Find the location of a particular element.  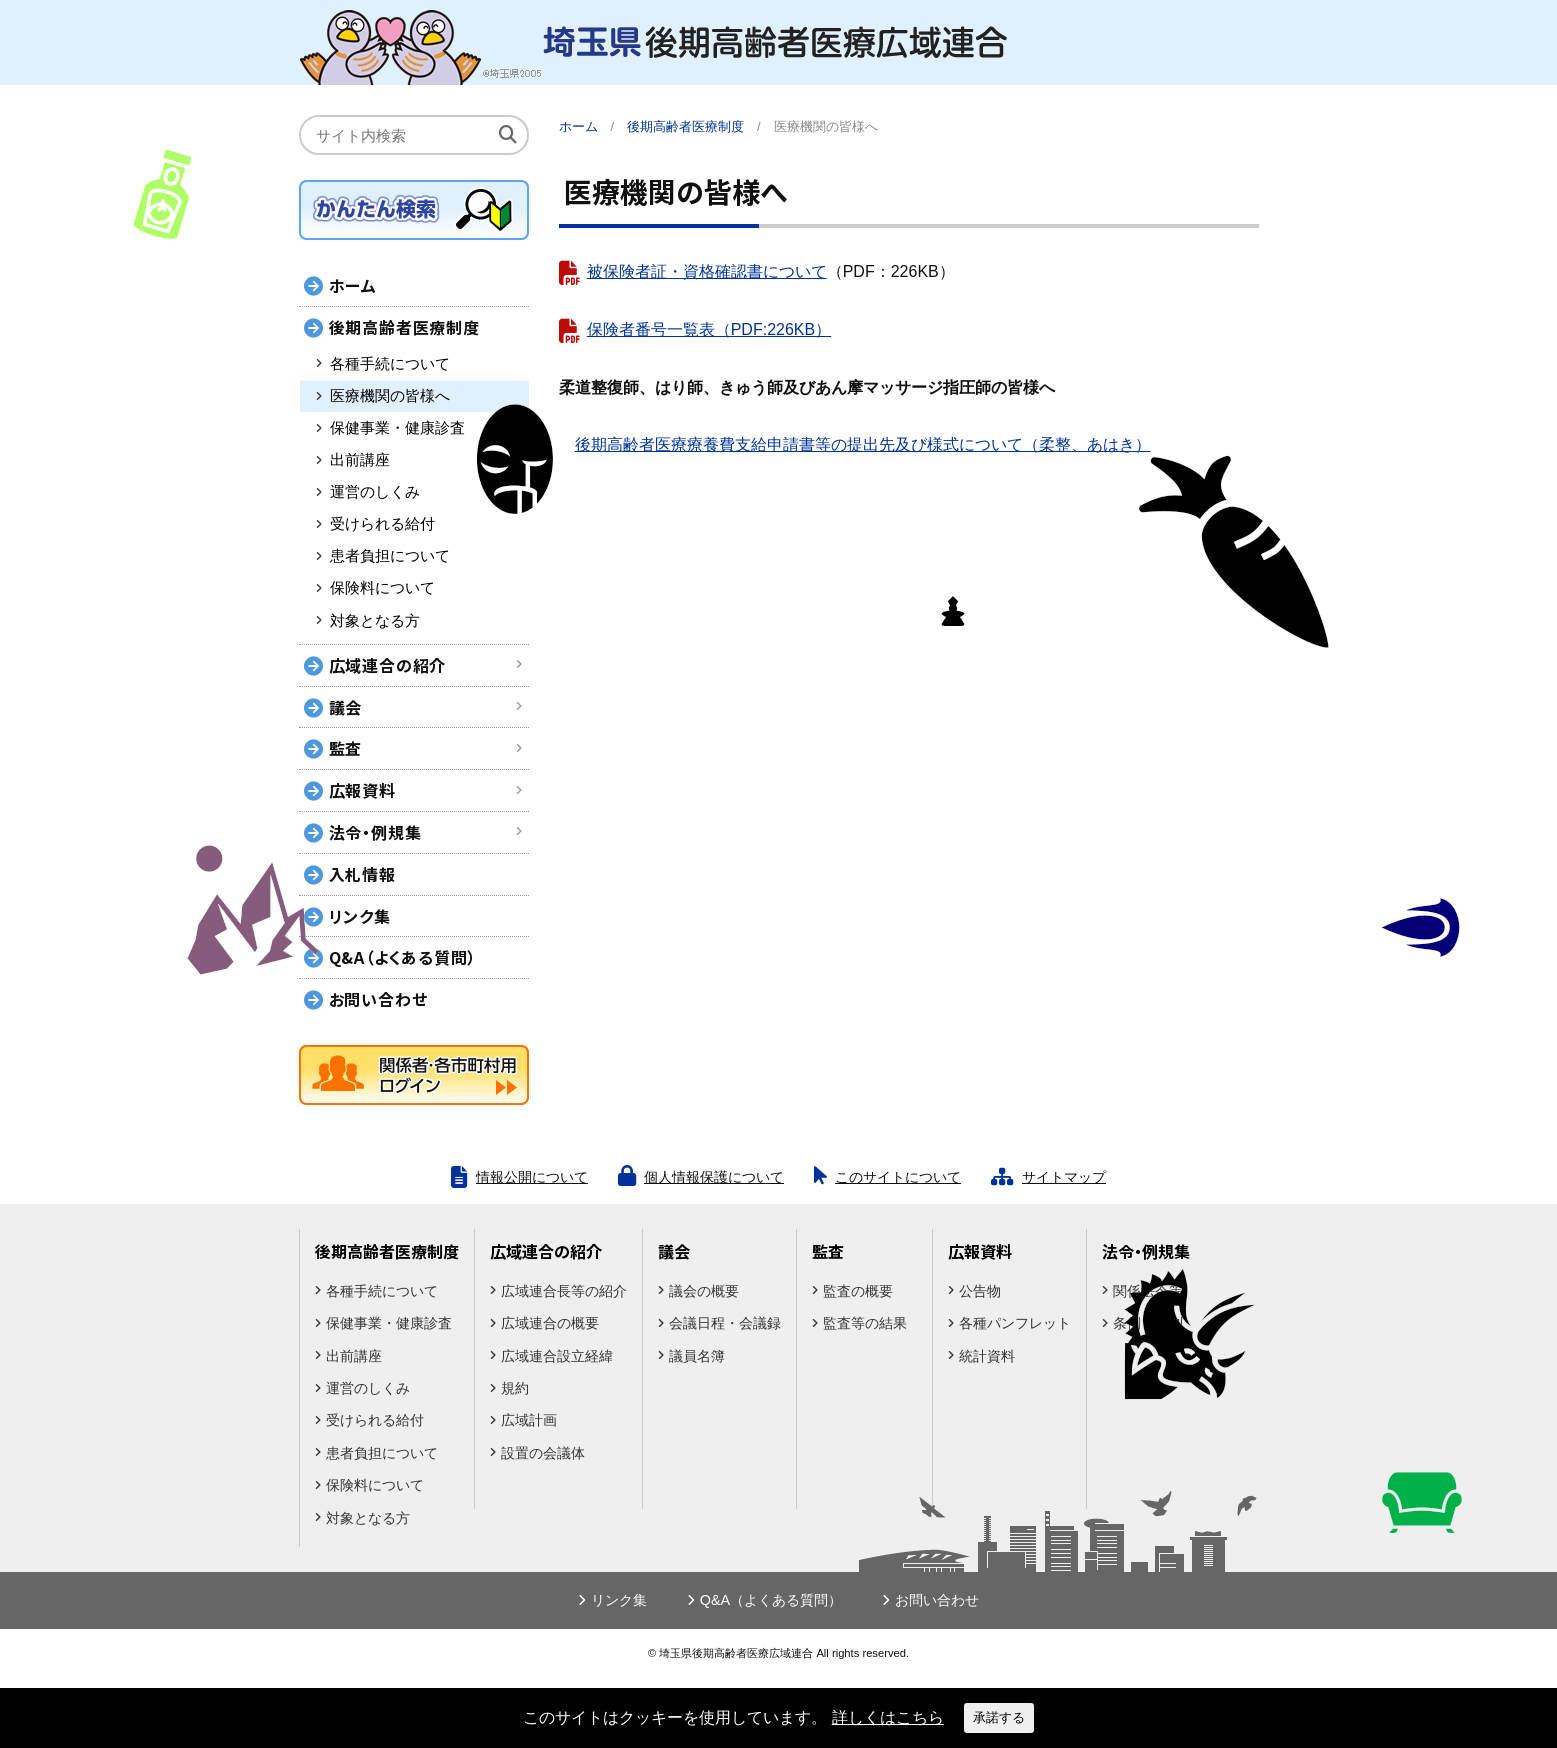

select ketchup as a condiment option is located at coordinates (163, 194).